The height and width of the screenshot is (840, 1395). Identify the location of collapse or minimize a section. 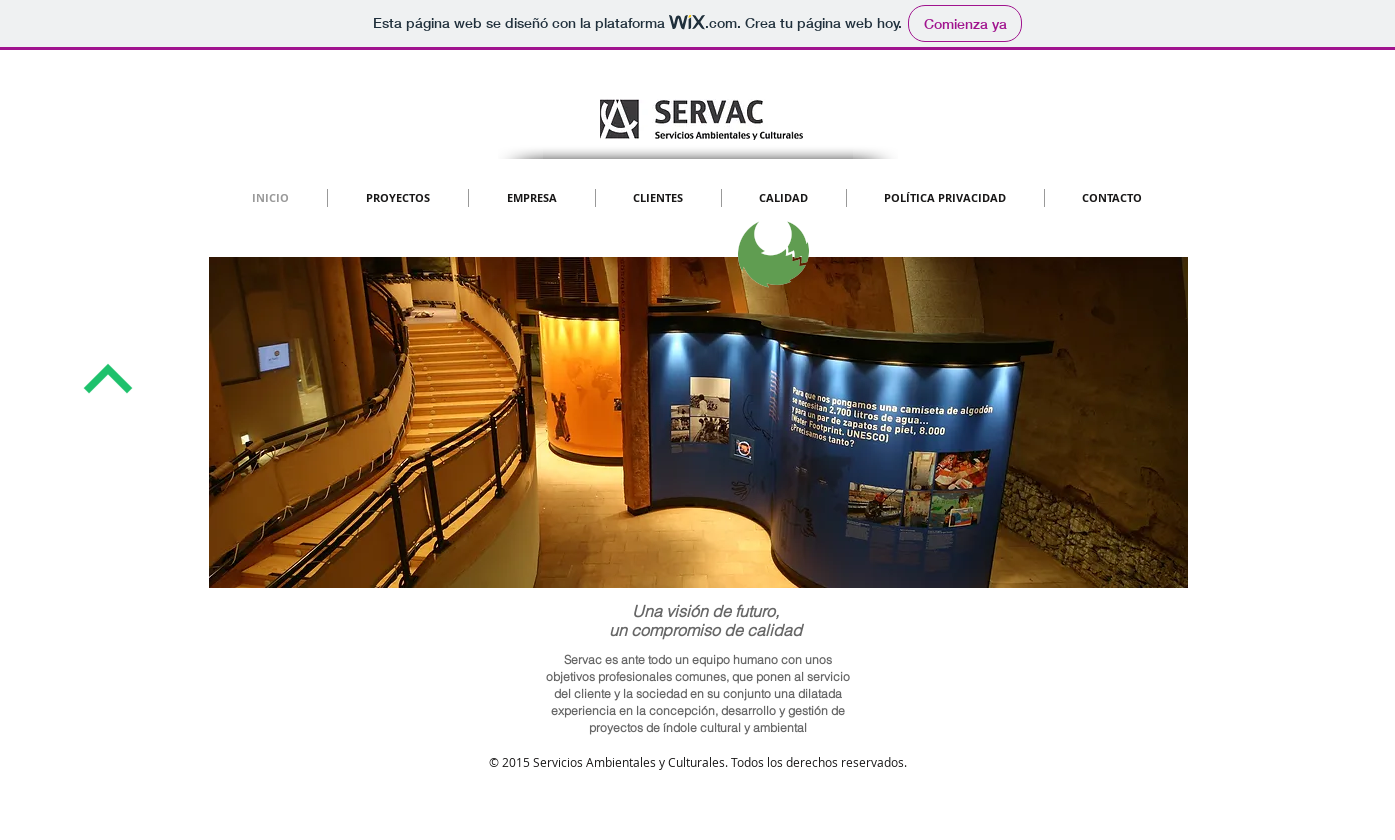
(108, 379).